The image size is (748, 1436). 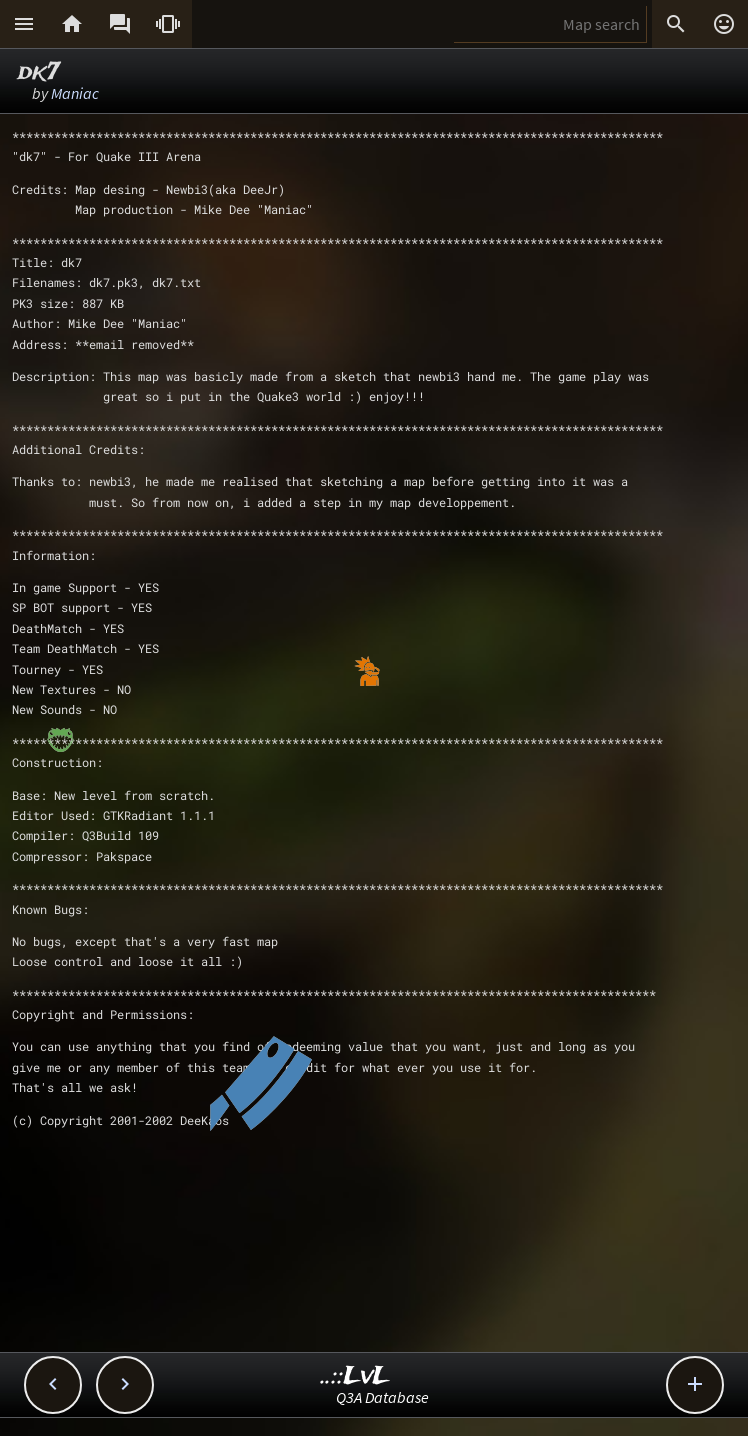 What do you see at coordinates (60, 739) in the screenshot?
I see `creature or monster enemy type indicator` at bounding box center [60, 739].